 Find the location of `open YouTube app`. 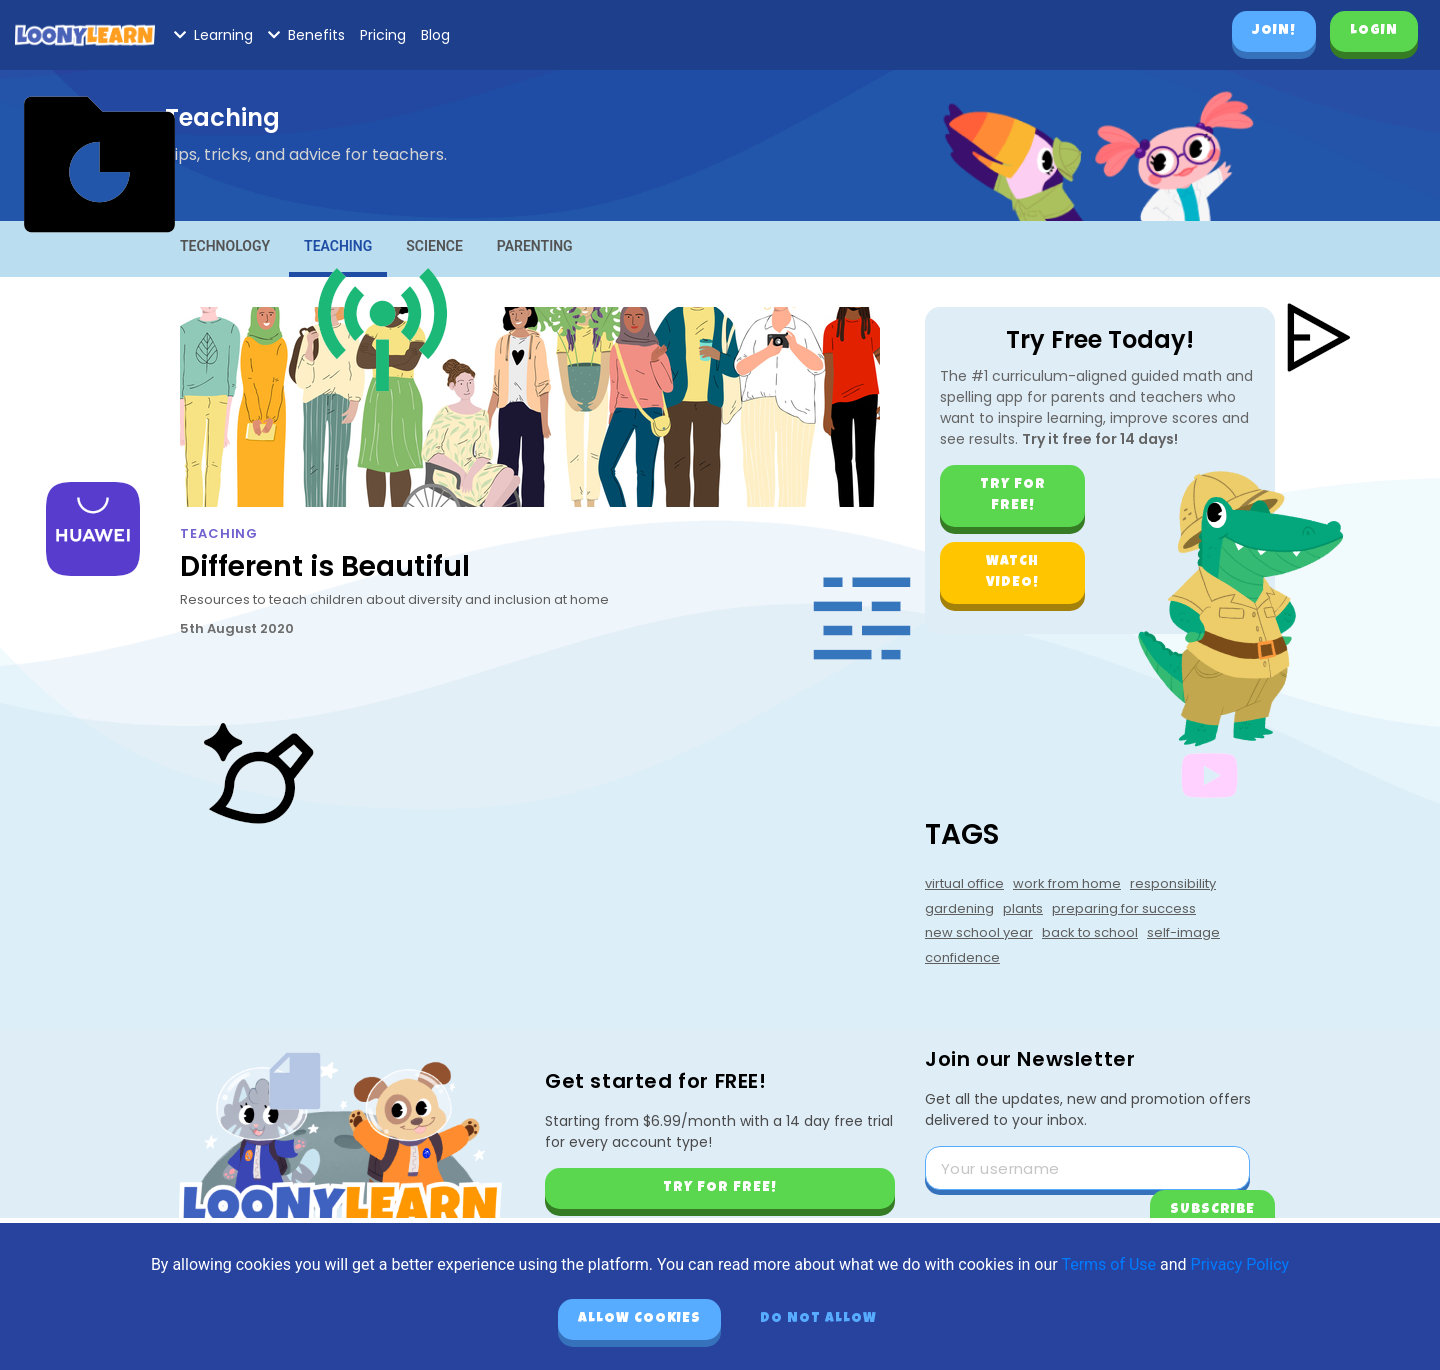

open YouTube app is located at coordinates (1209, 775).